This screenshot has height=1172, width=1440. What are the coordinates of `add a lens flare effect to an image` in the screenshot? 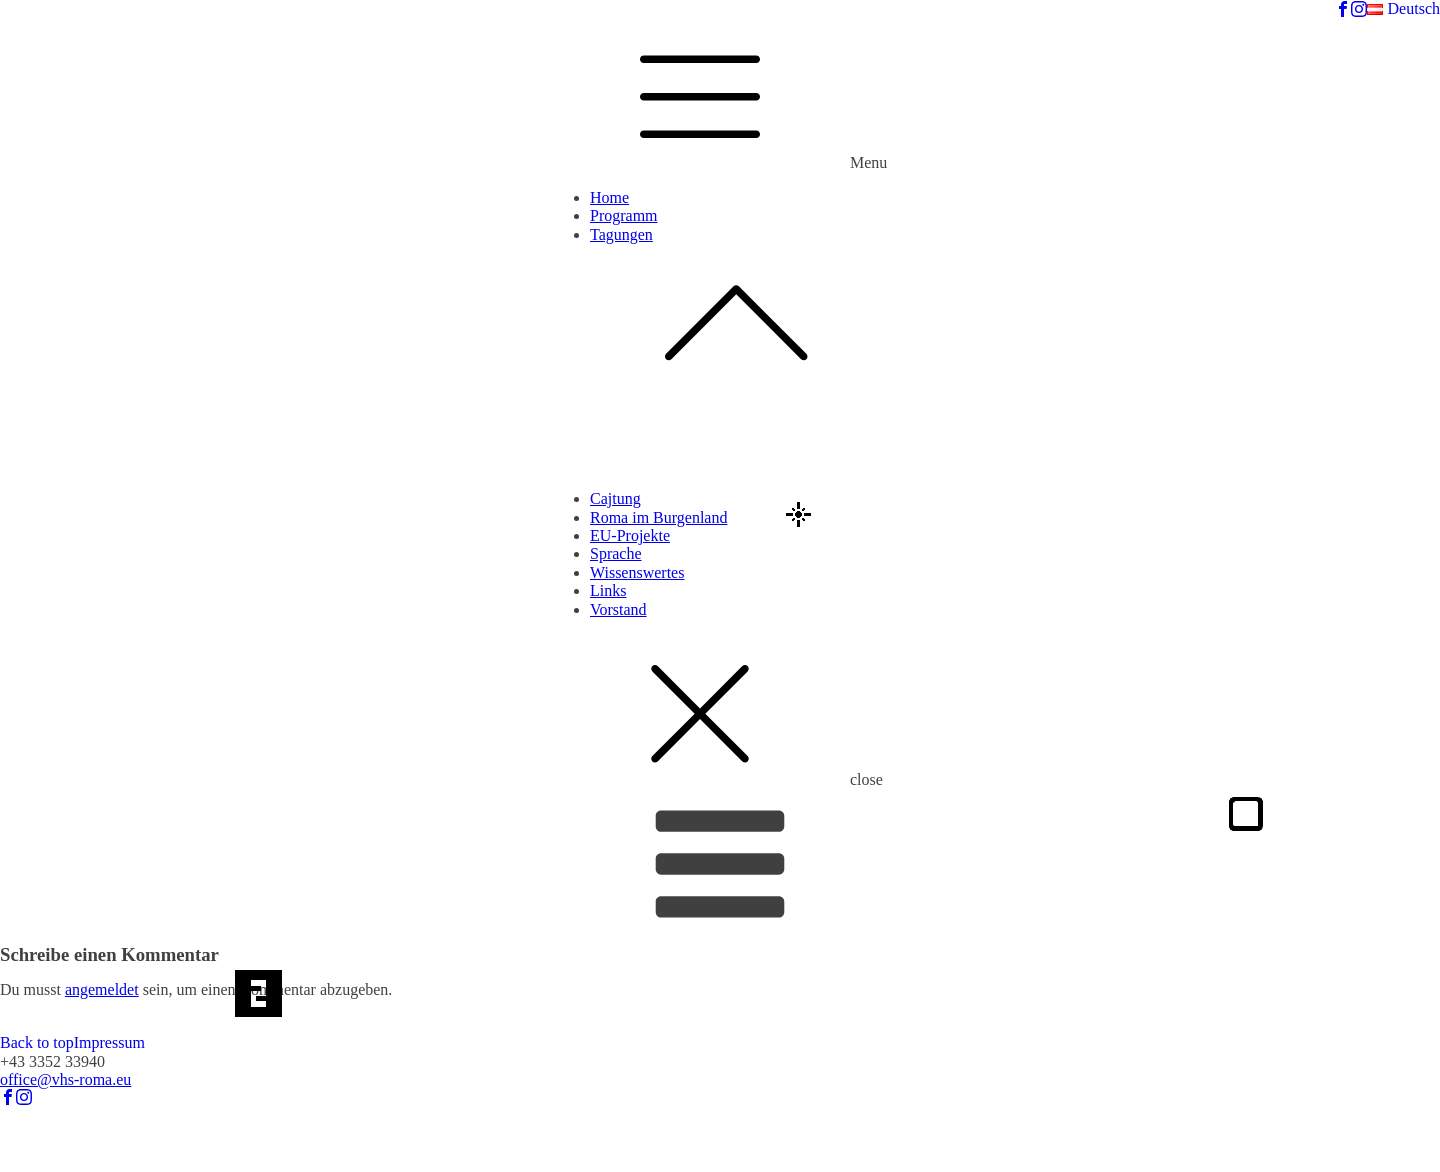 It's located at (798, 514).